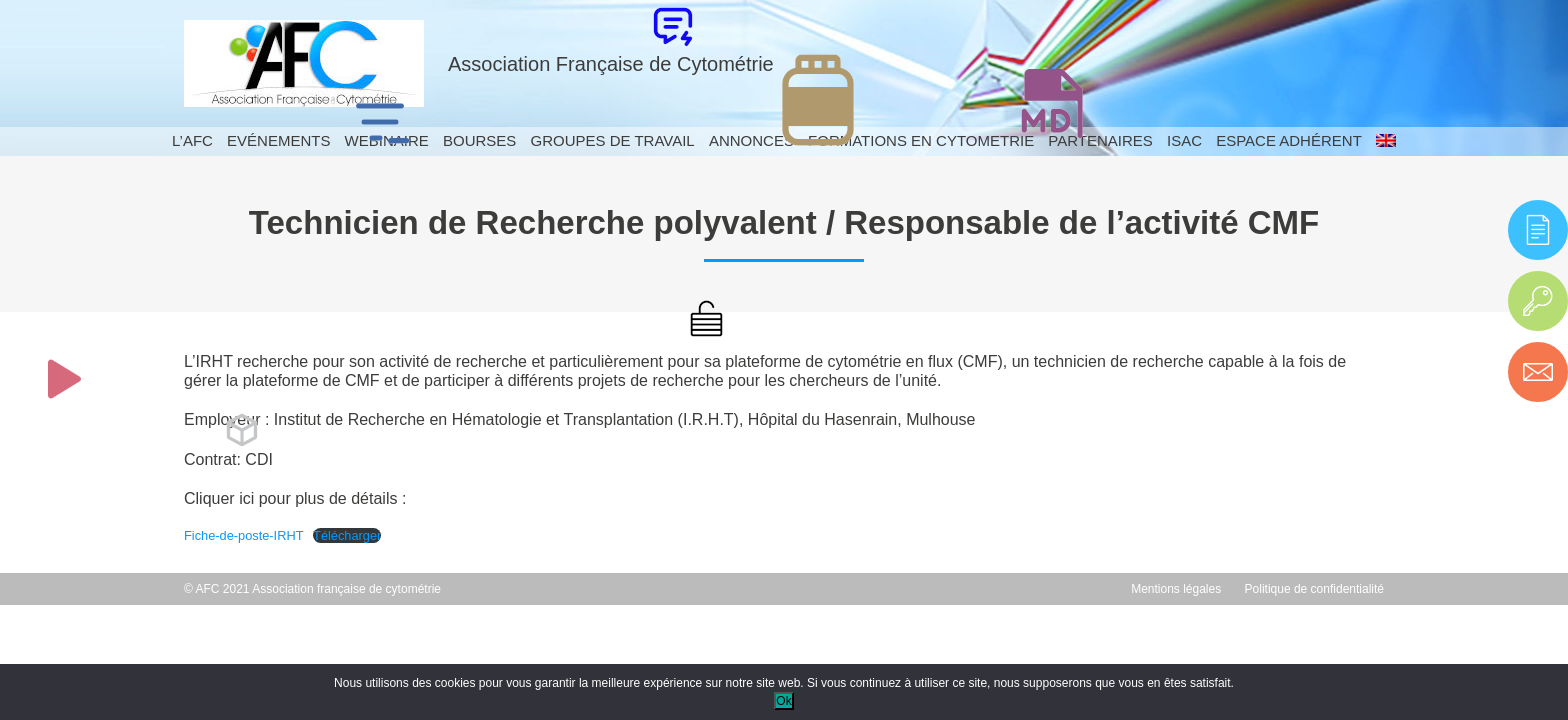 The width and height of the screenshot is (1568, 720). What do you see at coordinates (706, 320) in the screenshot?
I see `unlocked or unsecured state` at bounding box center [706, 320].